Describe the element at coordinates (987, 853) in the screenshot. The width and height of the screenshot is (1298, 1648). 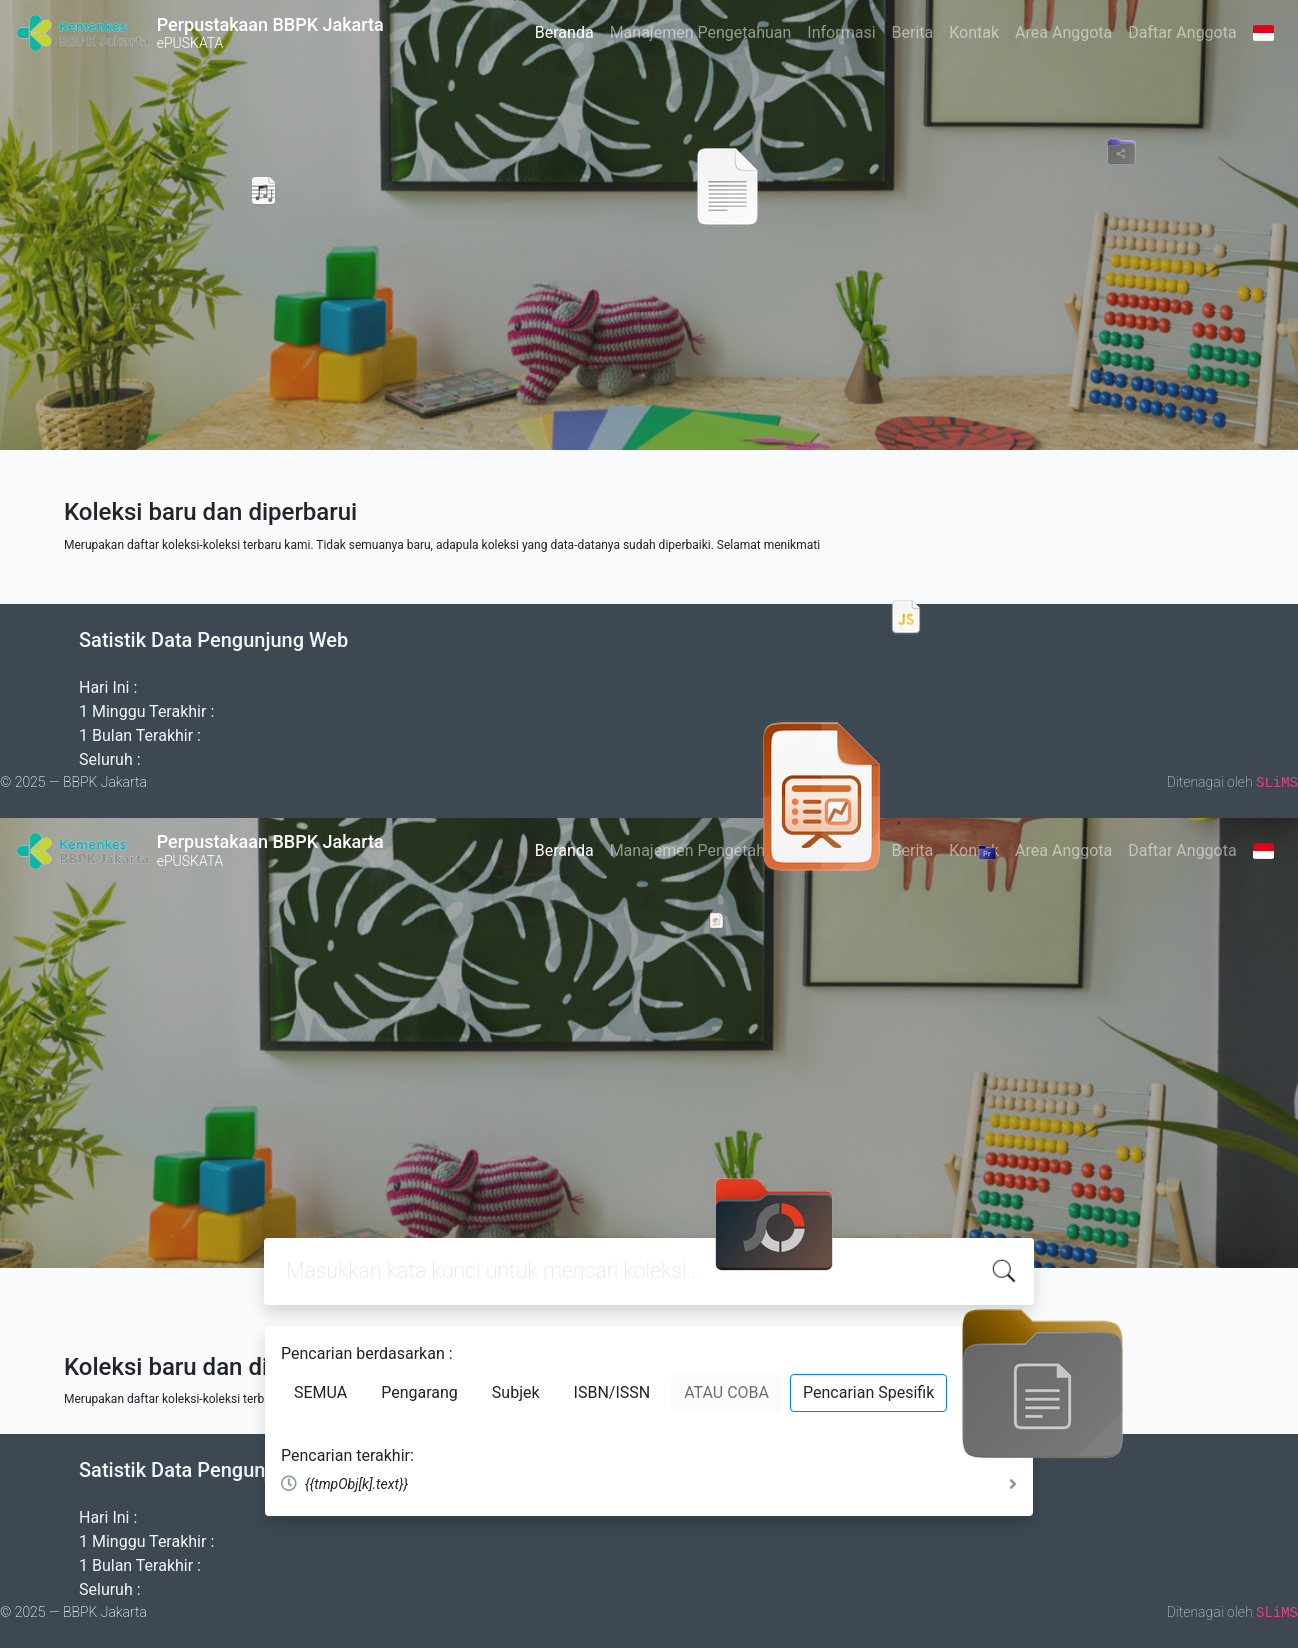
I see `open folder containing adobe premiere project files` at that location.